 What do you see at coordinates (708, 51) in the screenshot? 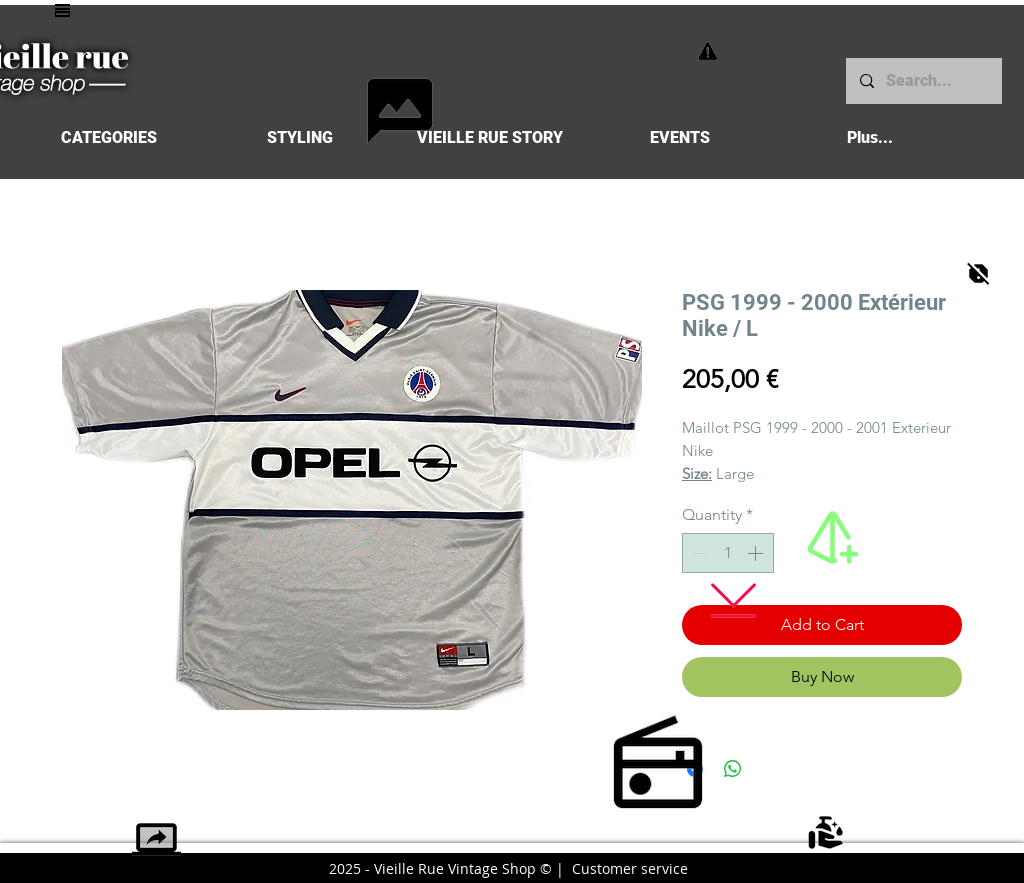
I see `indicates a warning or caution state` at bounding box center [708, 51].